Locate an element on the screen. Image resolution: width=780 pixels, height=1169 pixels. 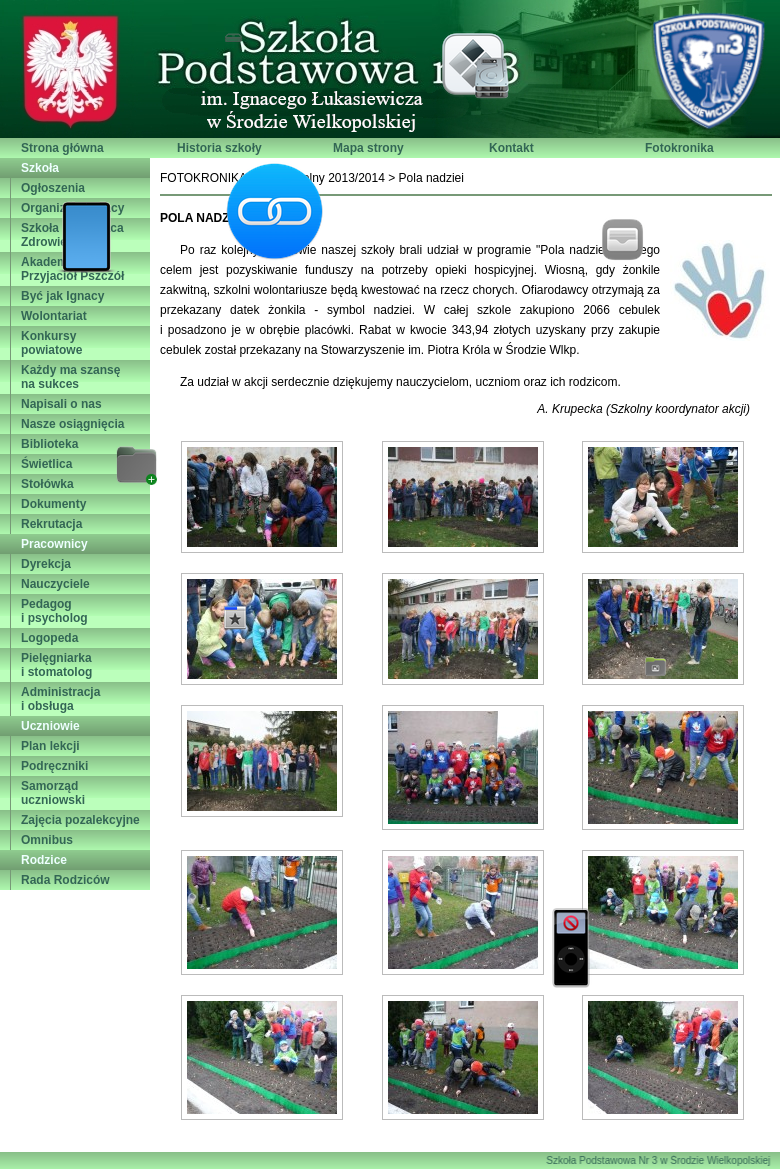
indicates an unavailable or disconnected iPod device is located at coordinates (571, 948).